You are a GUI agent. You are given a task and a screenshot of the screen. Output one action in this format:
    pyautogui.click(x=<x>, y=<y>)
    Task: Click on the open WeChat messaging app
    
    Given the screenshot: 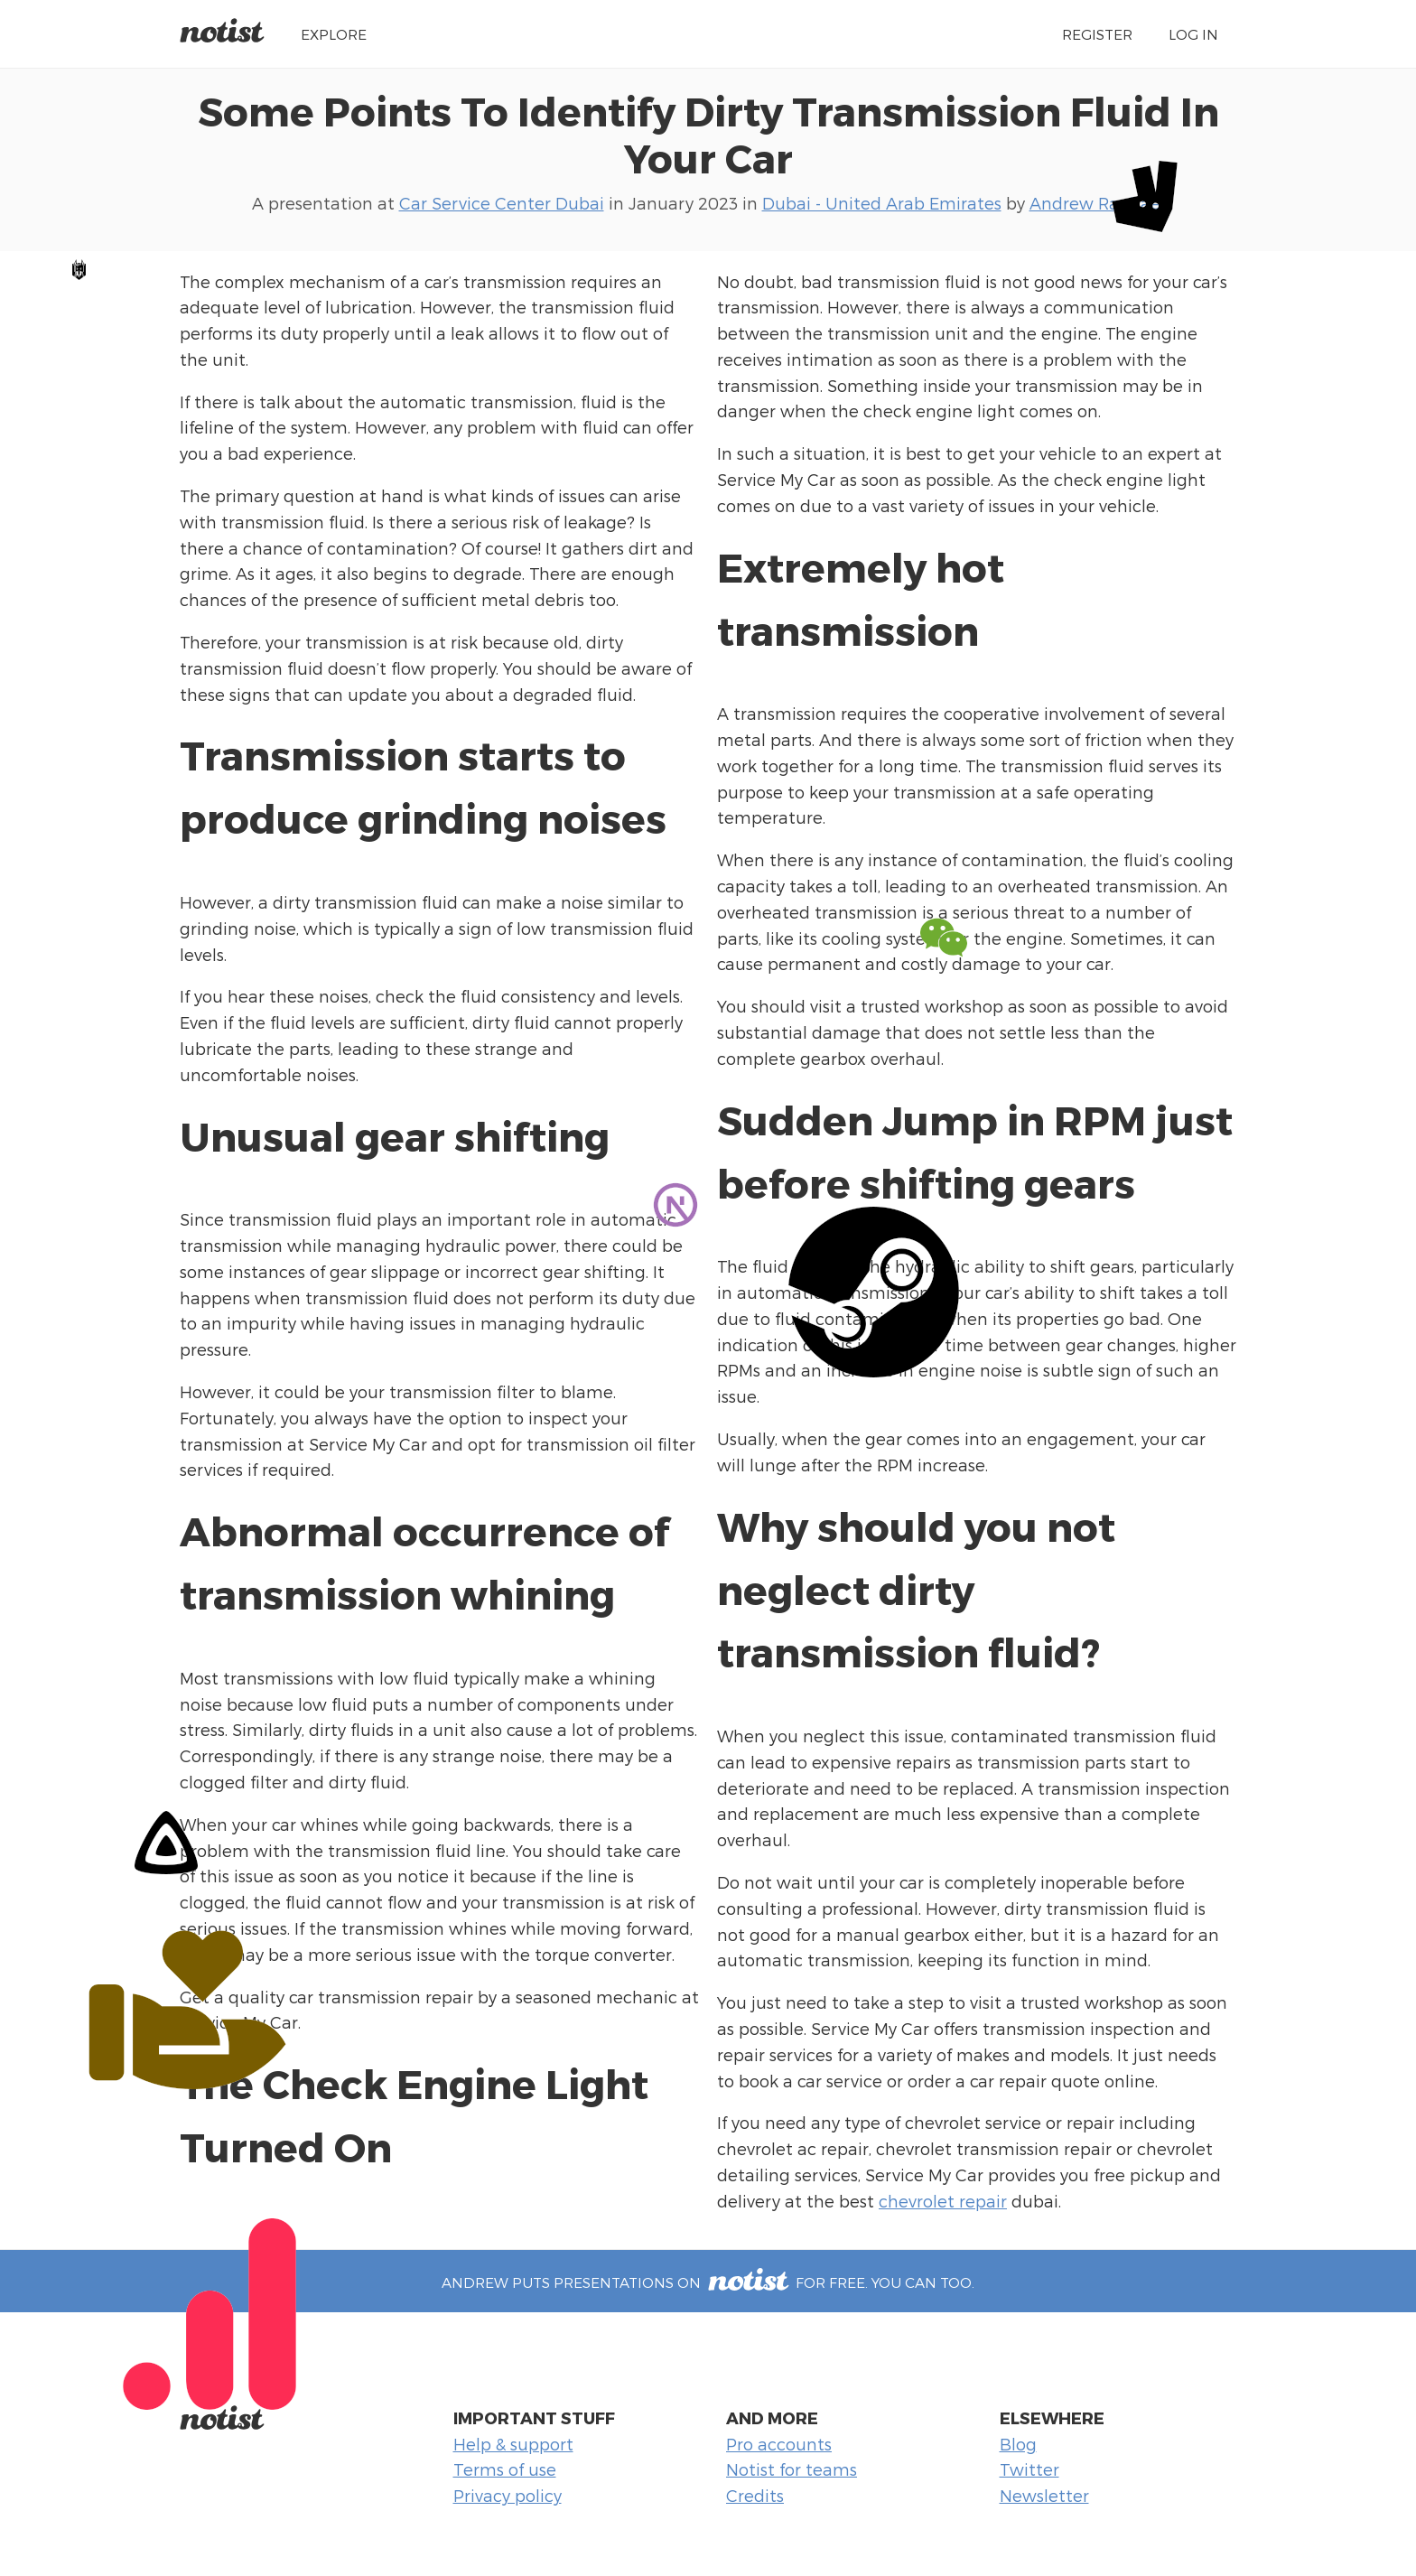 What is the action you would take?
    pyautogui.click(x=944, y=938)
    